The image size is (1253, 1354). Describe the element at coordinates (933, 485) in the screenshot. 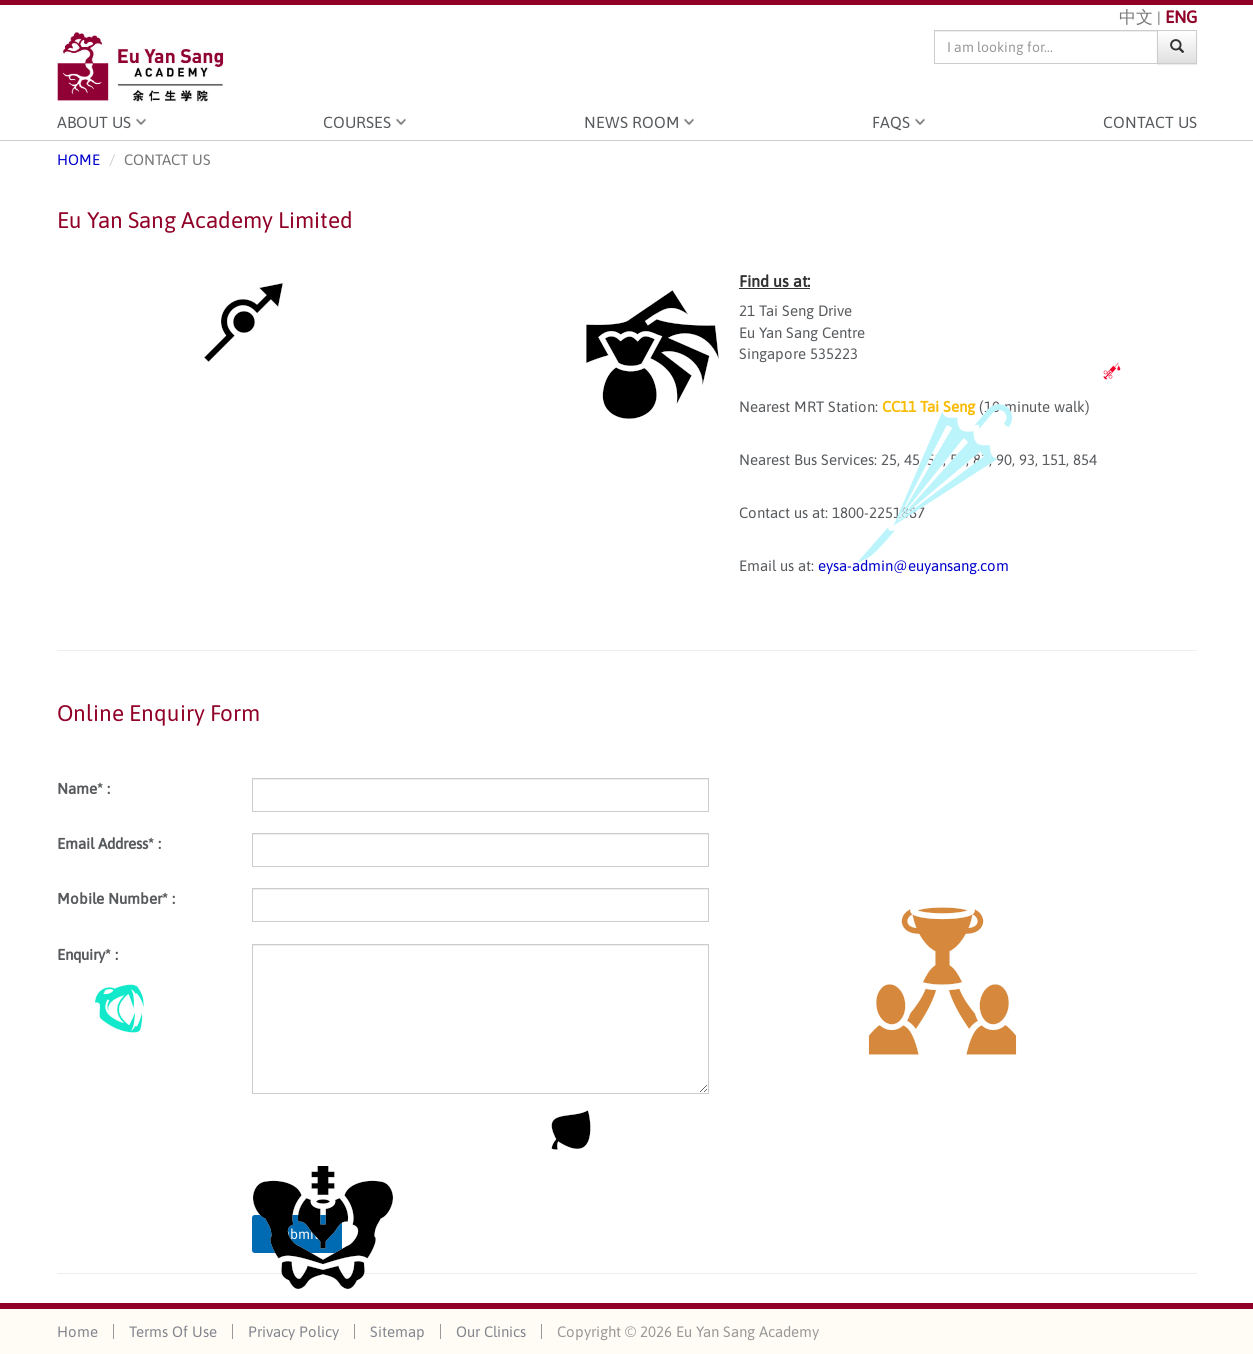

I see `select umbrella bayonet weapon in game inventory` at that location.